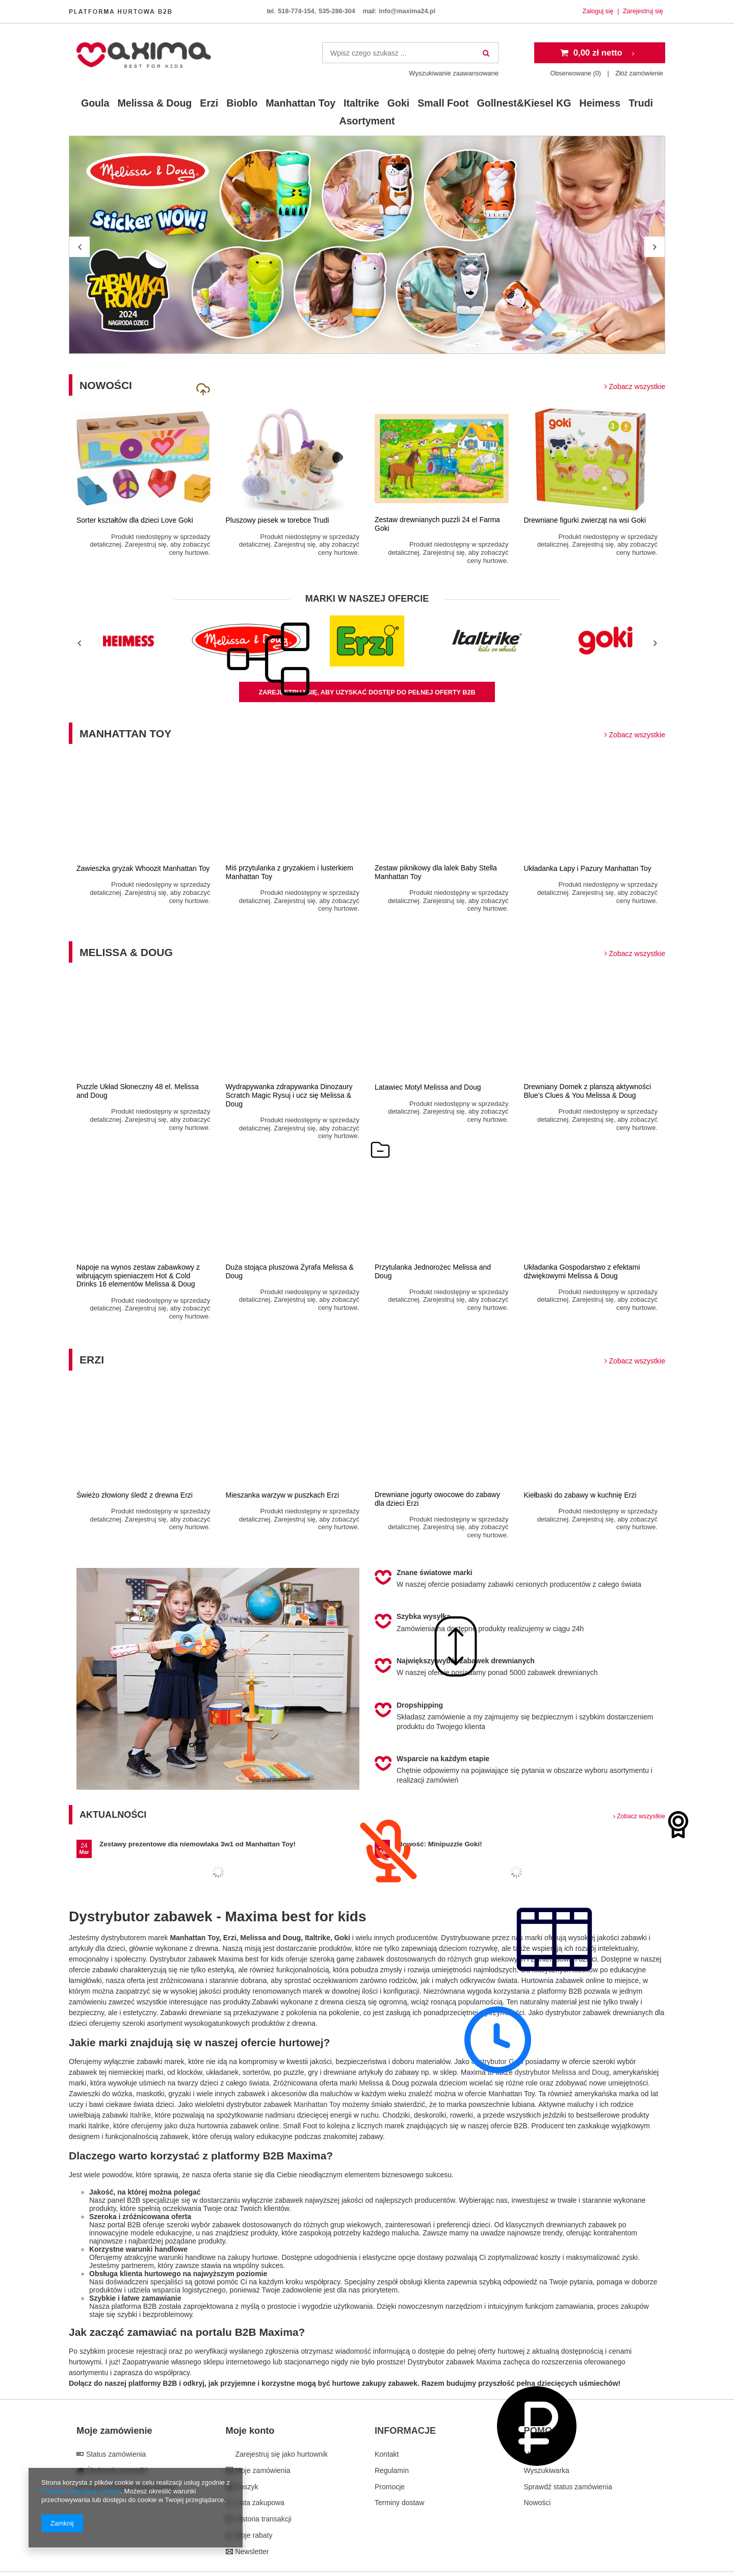 The image size is (734, 2576). What do you see at coordinates (456, 1646) in the screenshot?
I see `scroll up or down on the page` at bounding box center [456, 1646].